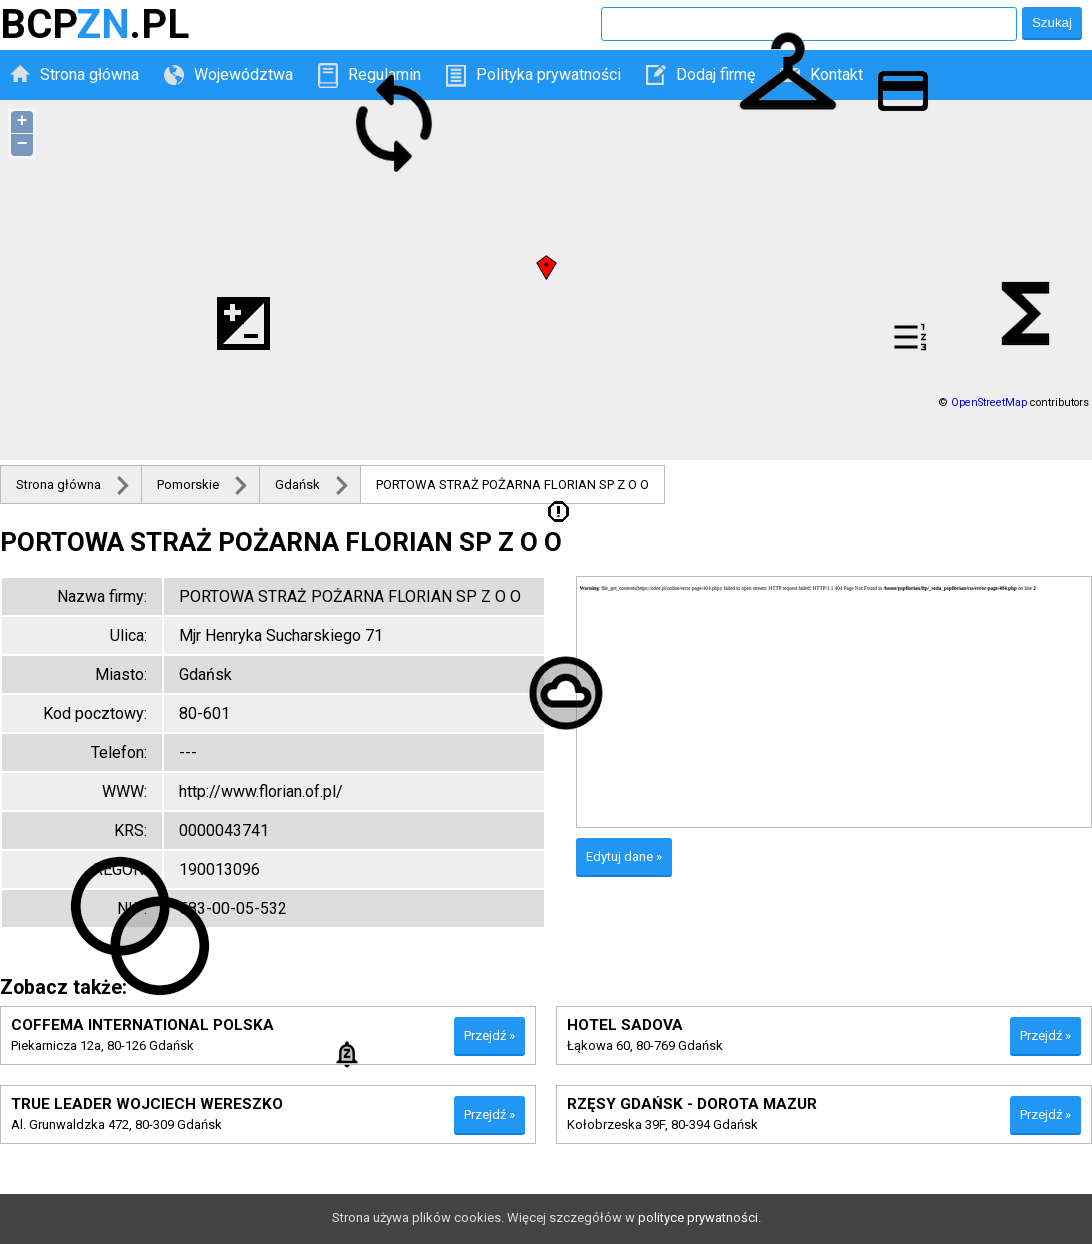 This screenshot has width=1092, height=1244. I want to click on sync data across devices, so click(394, 123).